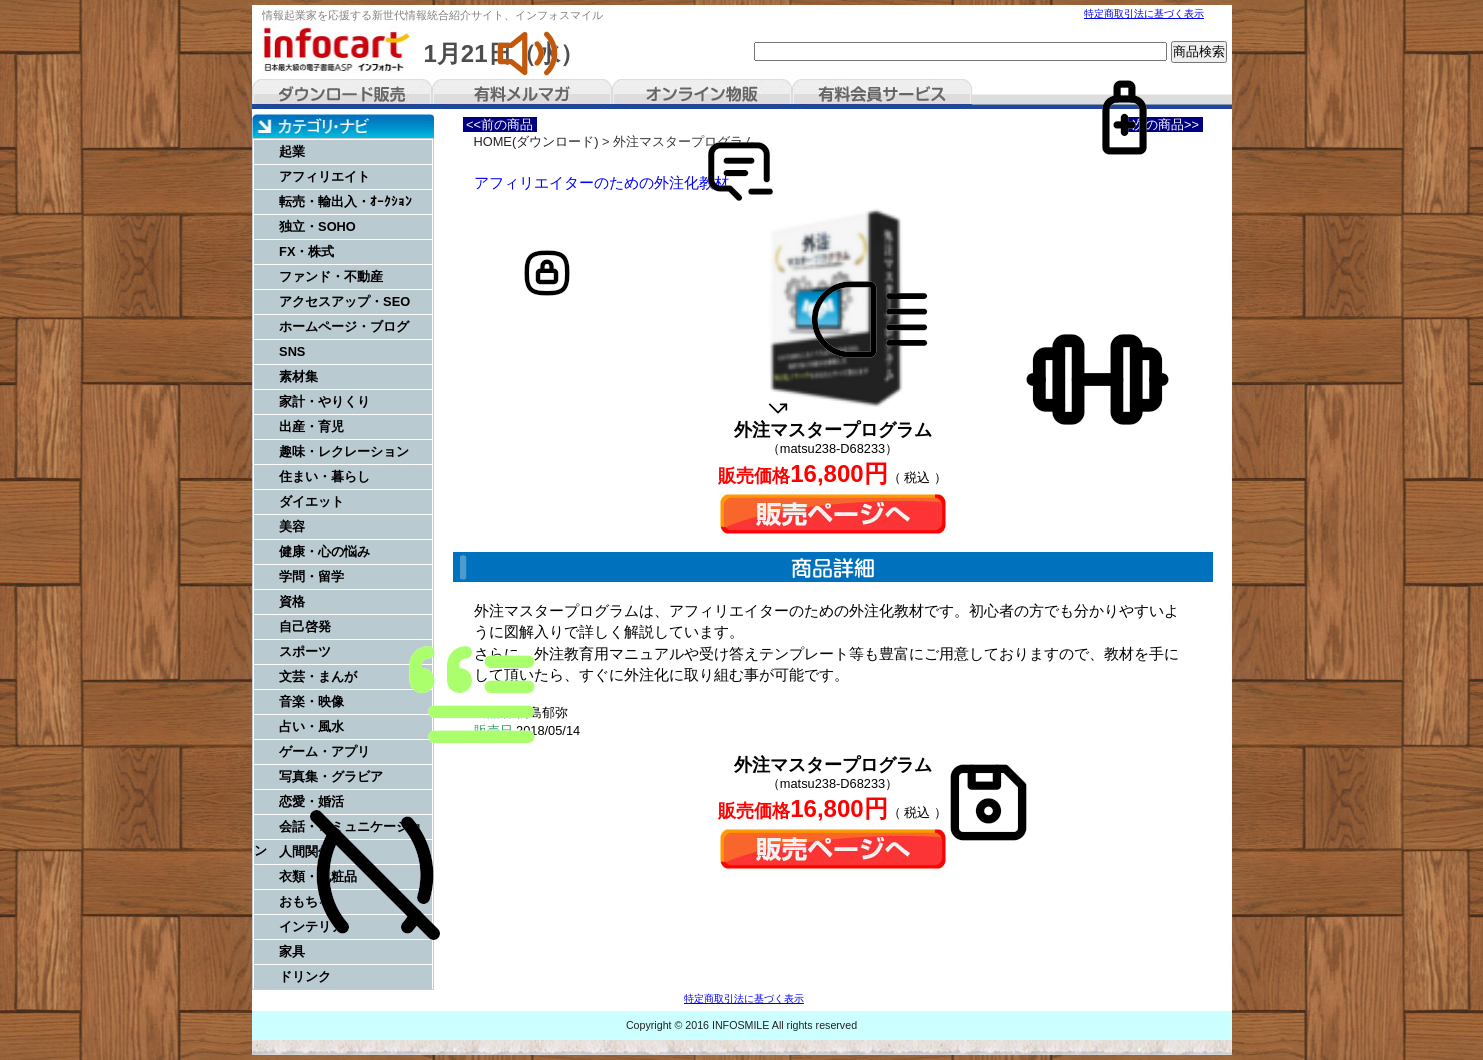  What do you see at coordinates (375, 875) in the screenshot?
I see `disable grouping or parentheses in formula` at bounding box center [375, 875].